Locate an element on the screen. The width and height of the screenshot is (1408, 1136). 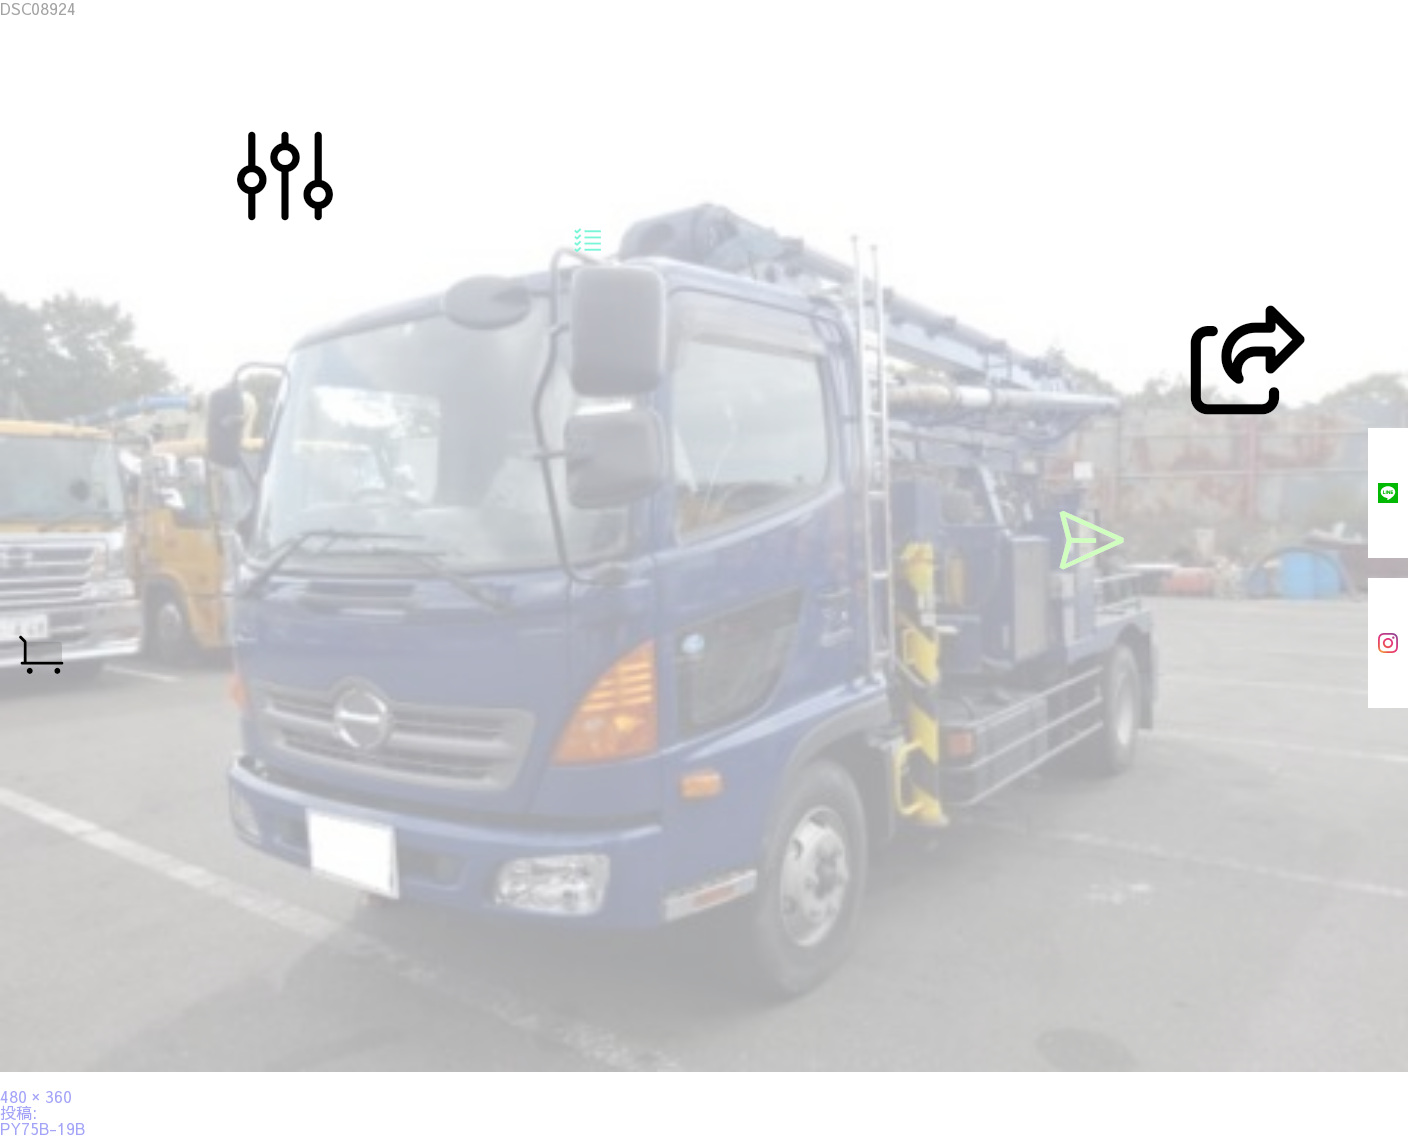
send a message or email is located at coordinates (1091, 540).